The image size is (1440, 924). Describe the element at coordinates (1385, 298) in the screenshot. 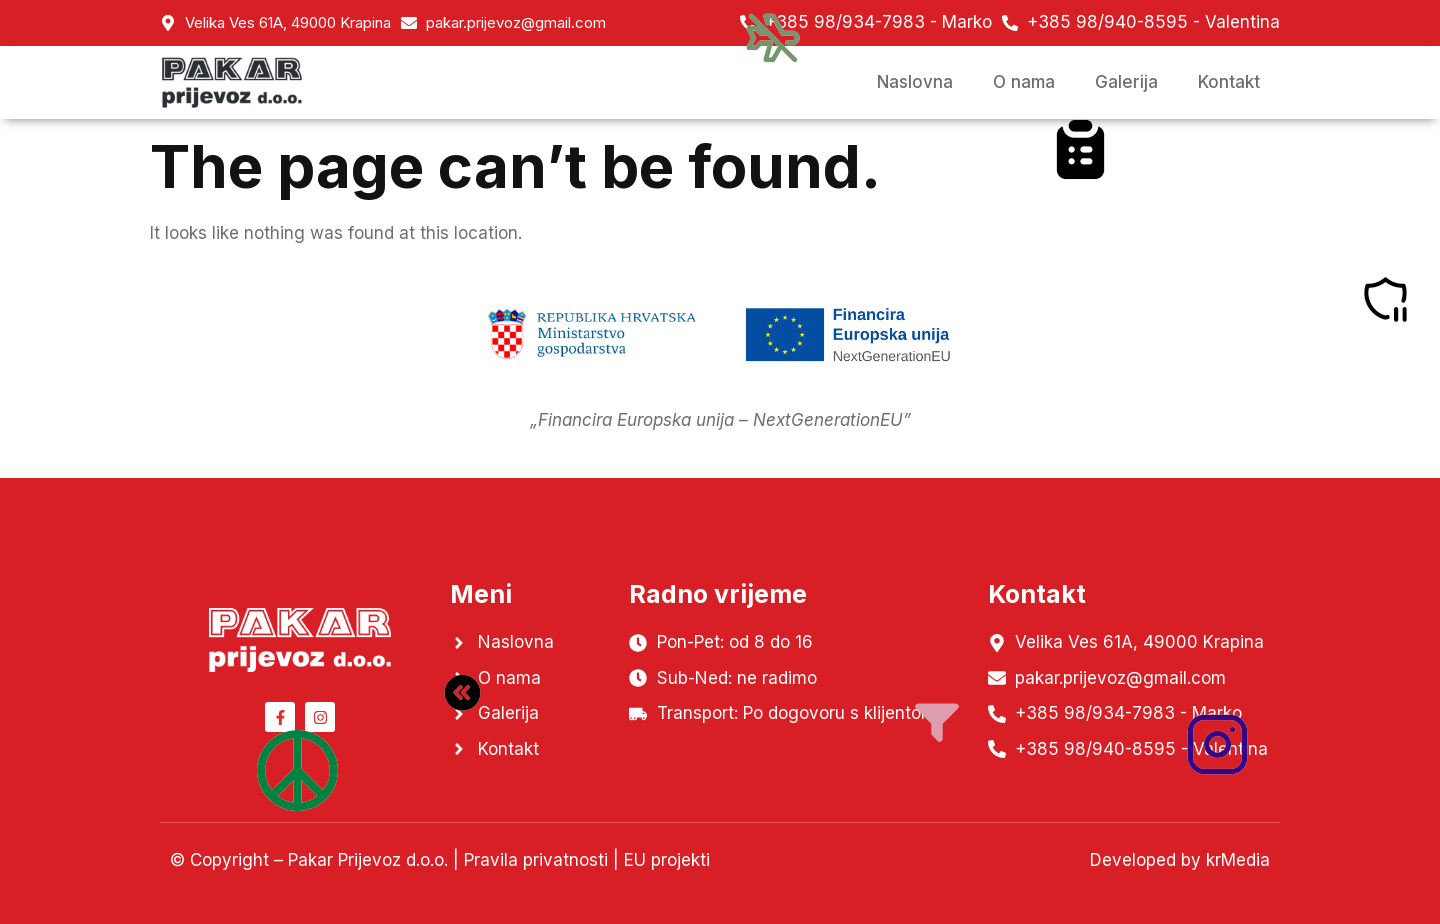

I see `pause security protection temporarily` at that location.